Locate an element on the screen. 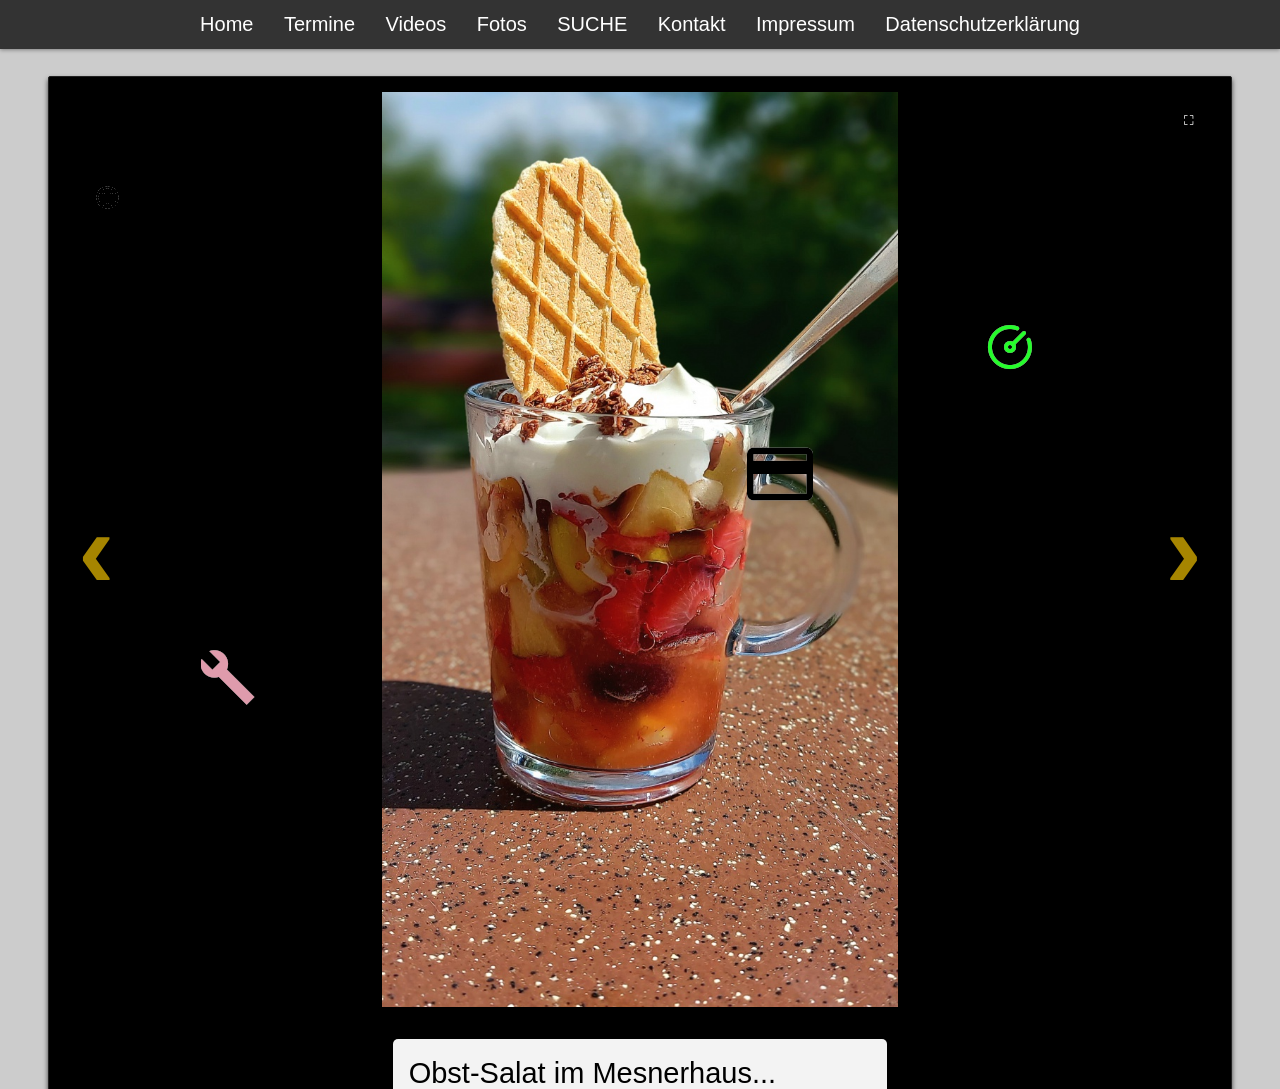 This screenshot has width=1280, height=1089. access settings or configuration options is located at coordinates (228, 677).